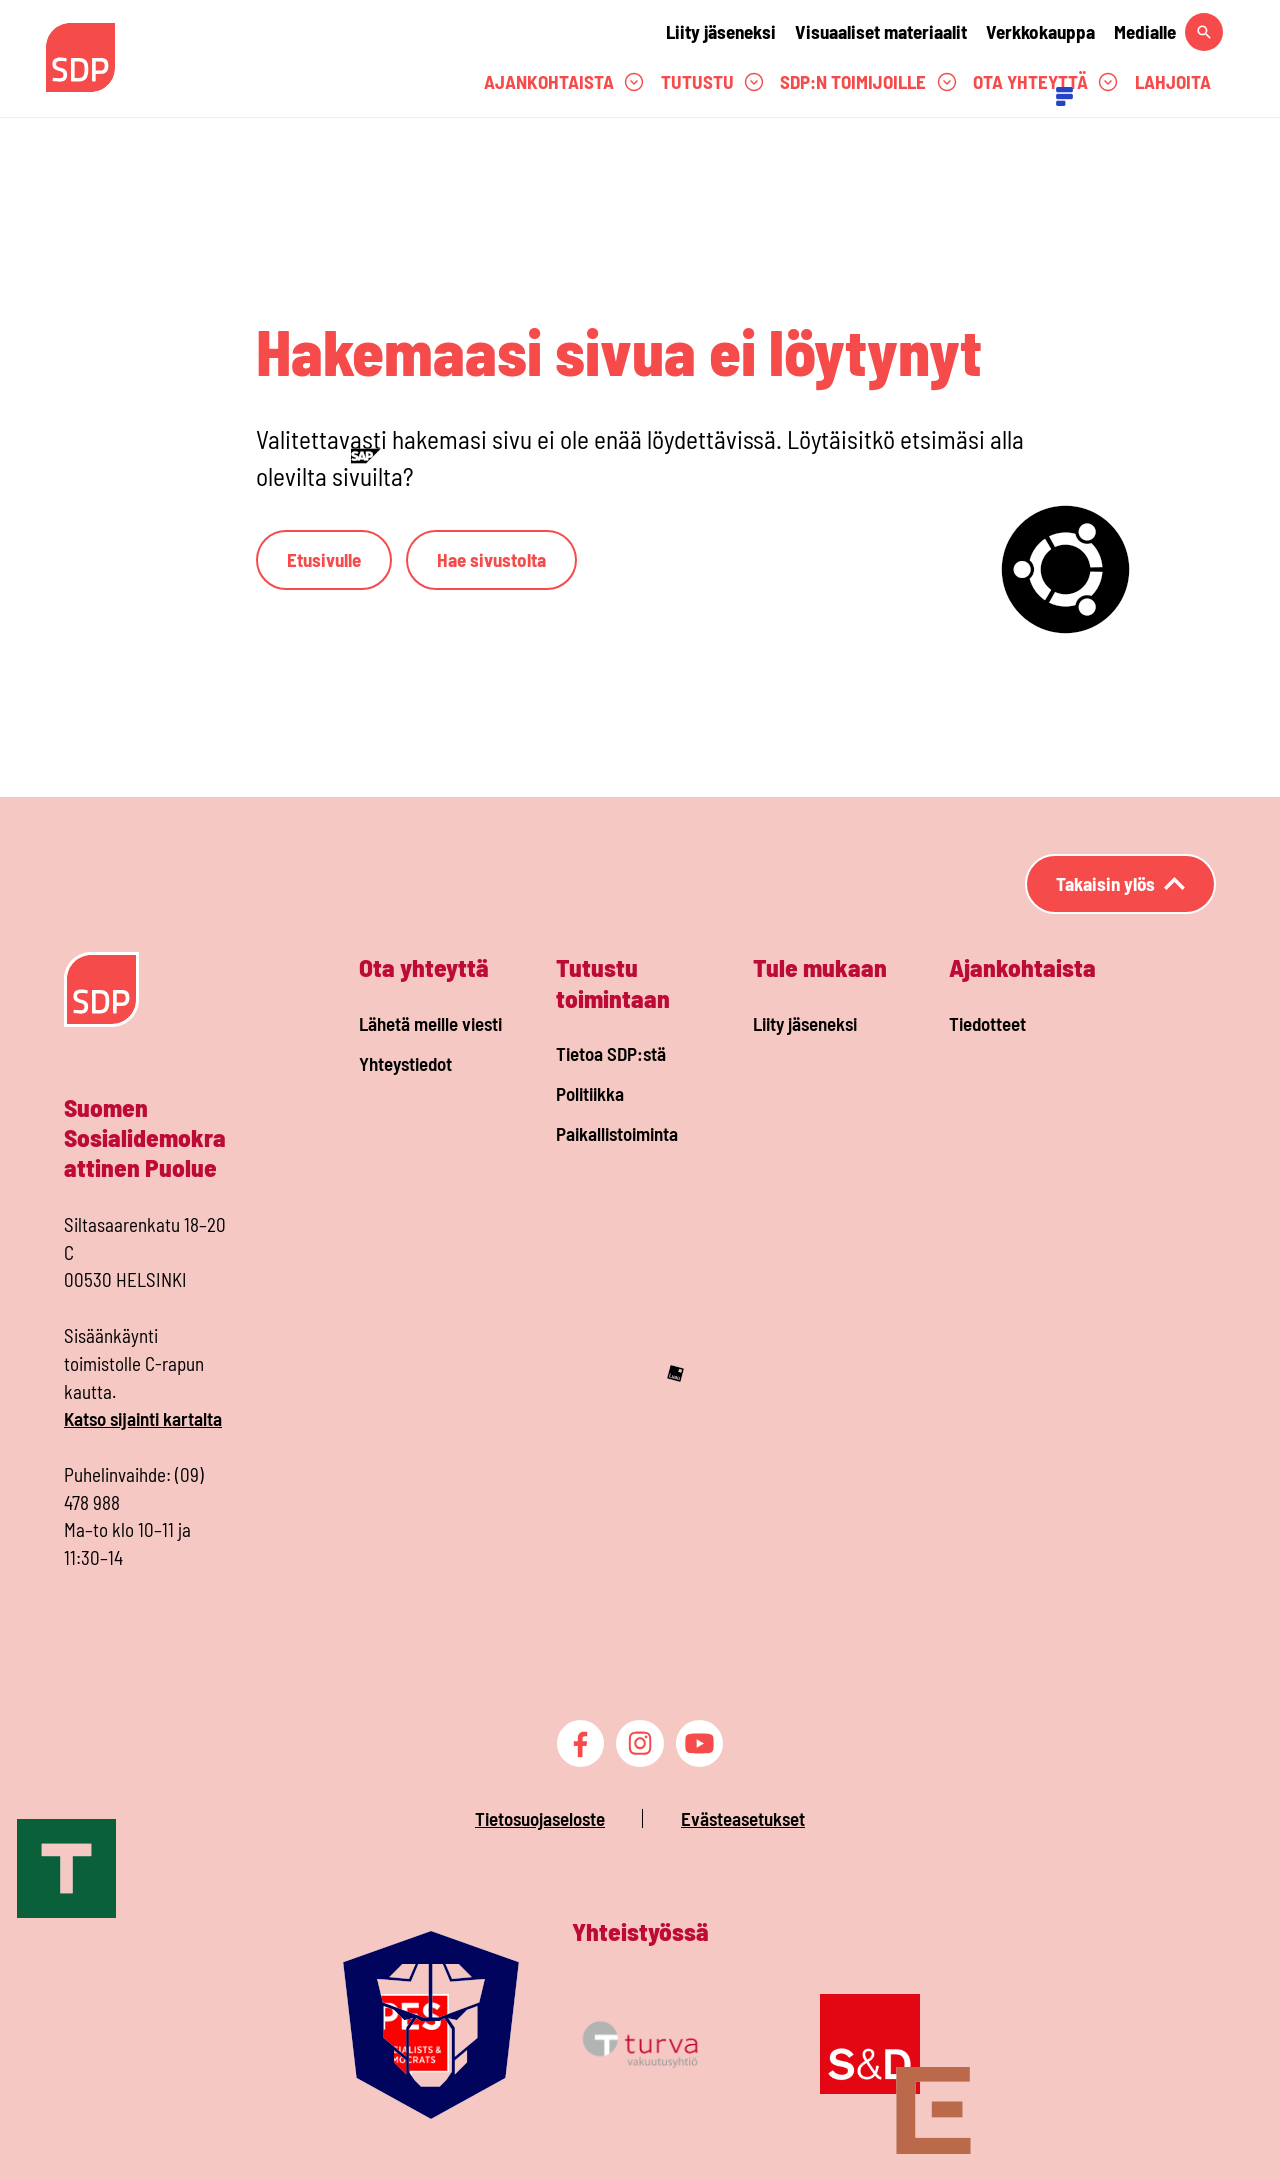 This screenshot has height=2180, width=1280. Describe the element at coordinates (933, 2110) in the screenshot. I see `Square Enix company logo` at that location.